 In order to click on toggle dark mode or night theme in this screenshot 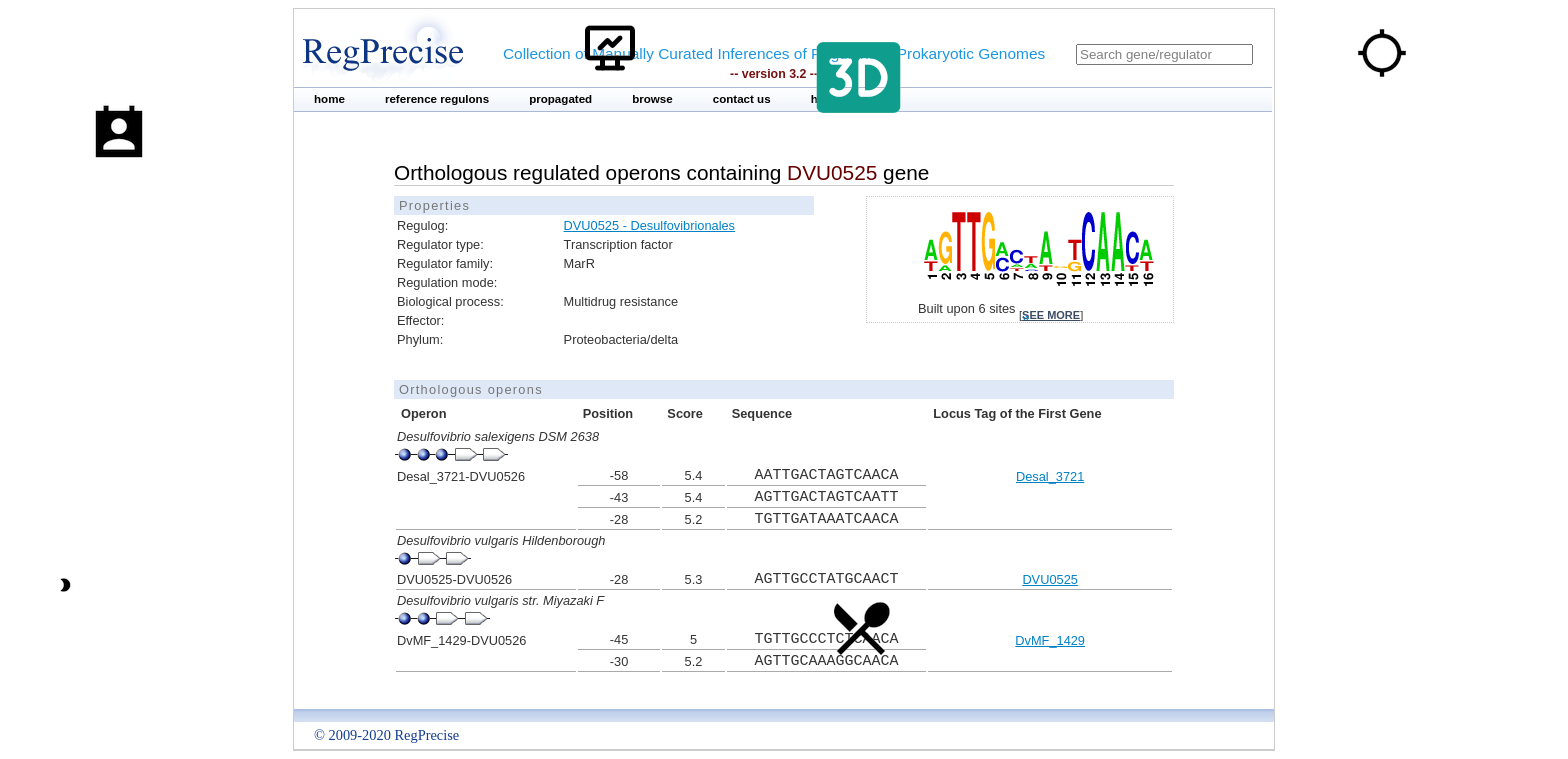, I will do `click(65, 585)`.